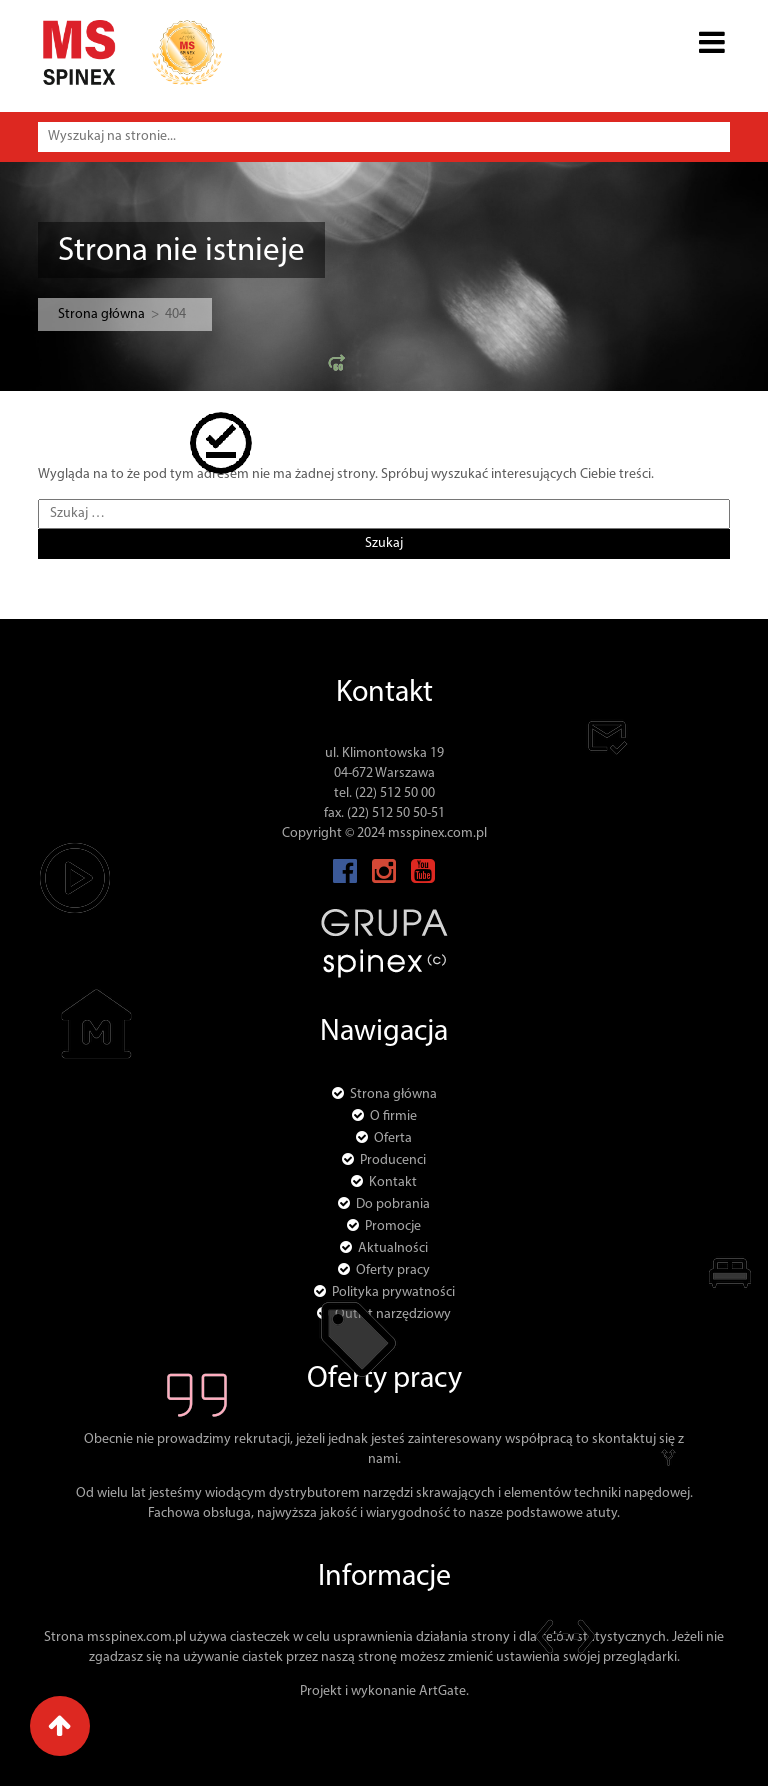 The image size is (768, 1786). What do you see at coordinates (337, 363) in the screenshot?
I see `skip forward 60 seconds` at bounding box center [337, 363].